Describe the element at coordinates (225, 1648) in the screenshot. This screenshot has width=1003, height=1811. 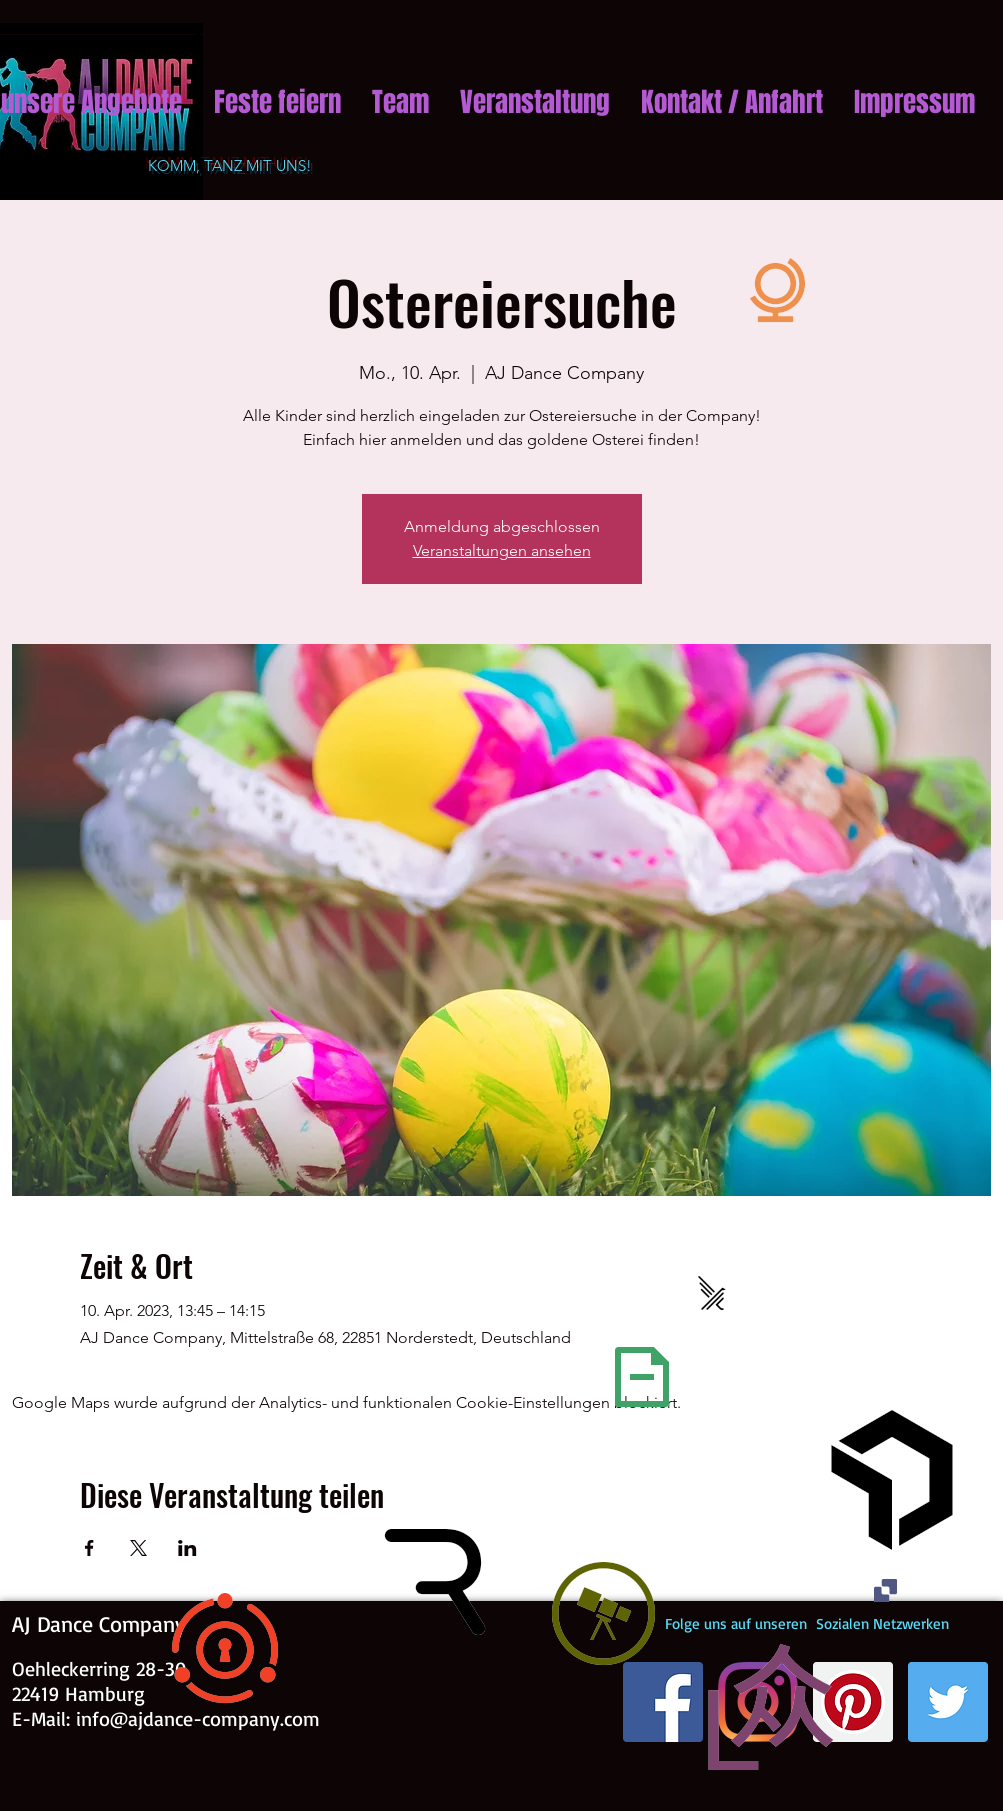
I see `fusionauth identity and authentication service logo` at that location.